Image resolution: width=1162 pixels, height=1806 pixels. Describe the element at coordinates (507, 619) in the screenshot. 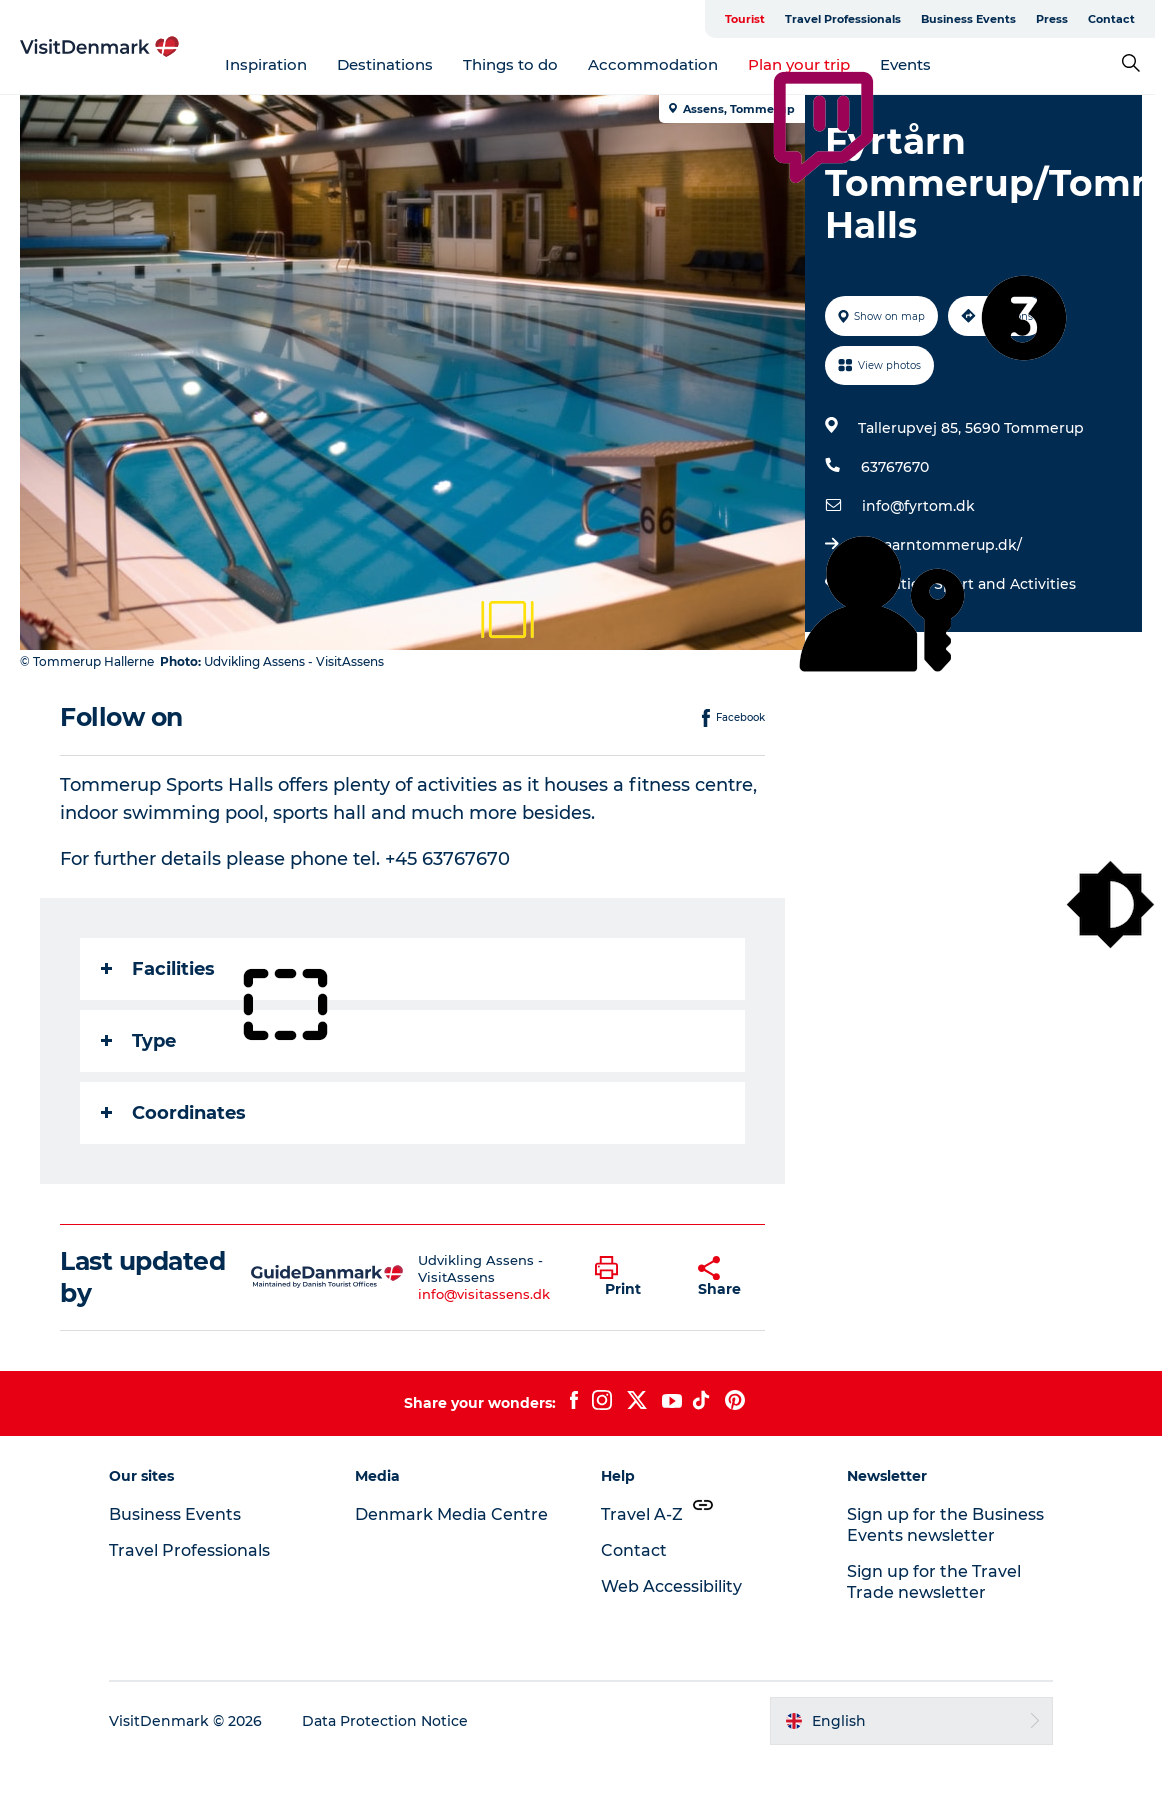

I see `start a slideshow presentation` at that location.